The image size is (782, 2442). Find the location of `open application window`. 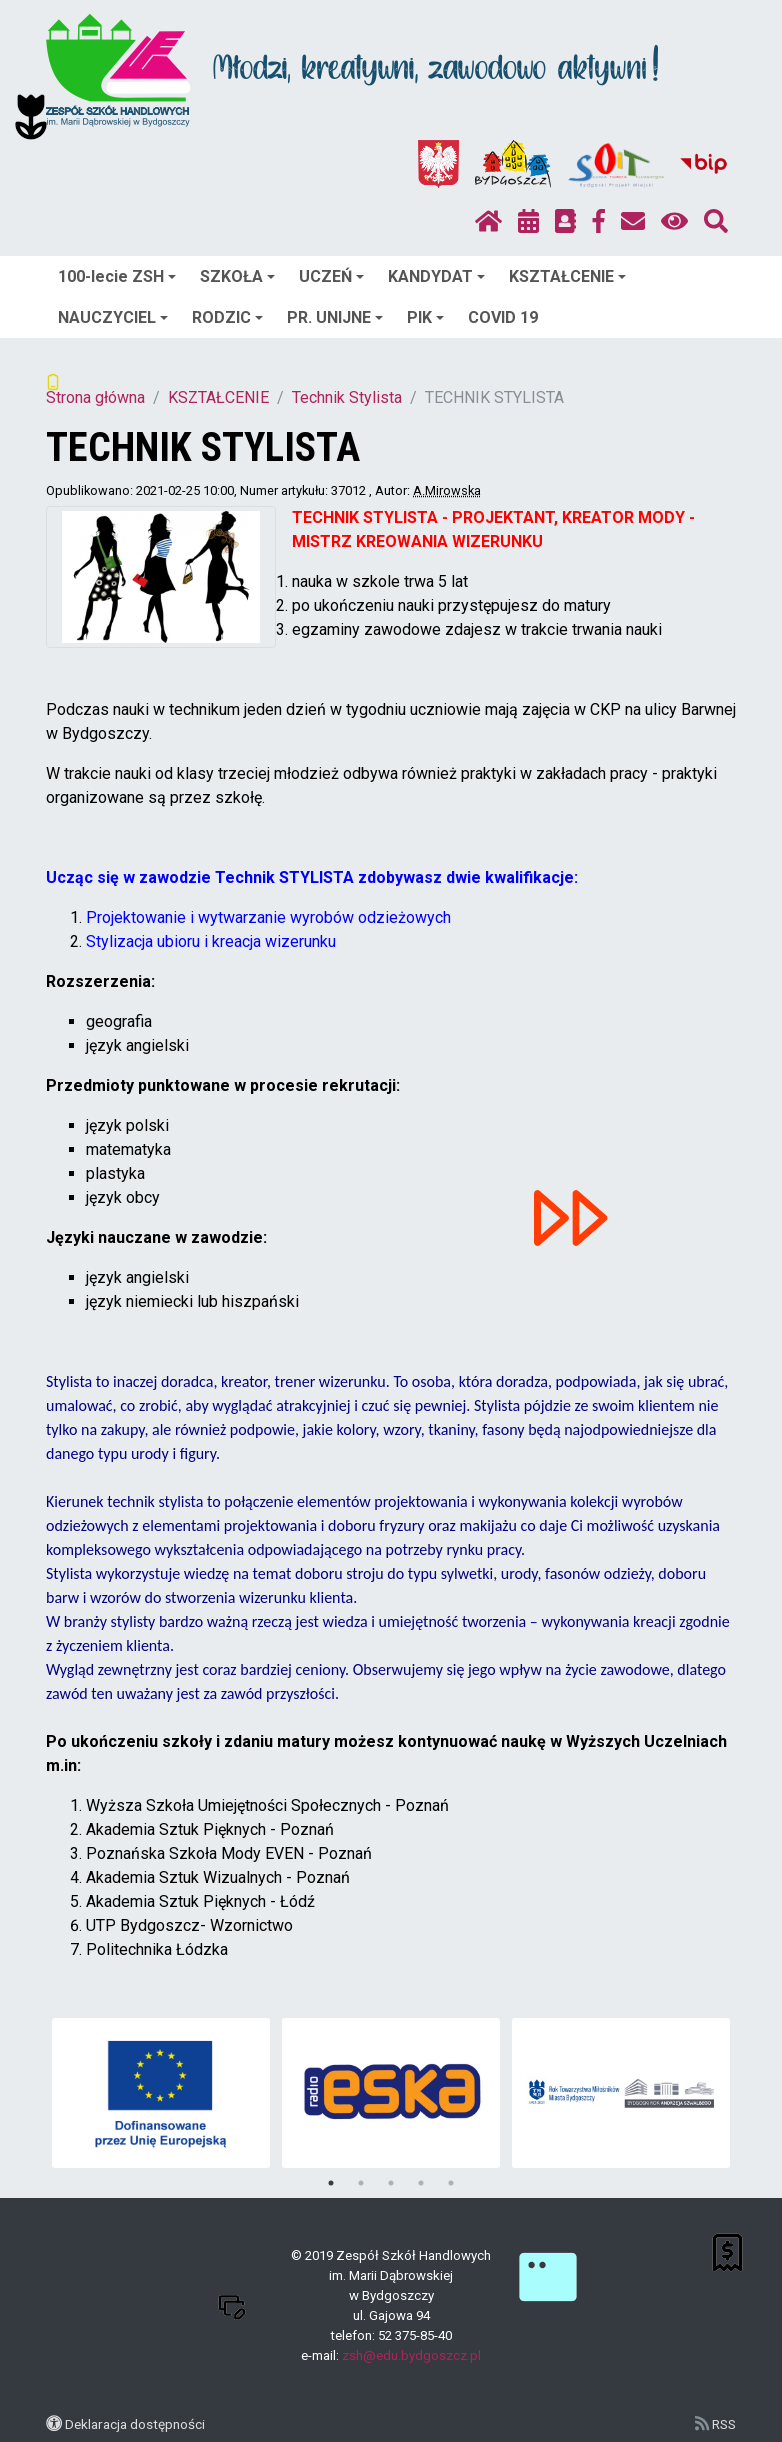

open application window is located at coordinates (548, 2277).